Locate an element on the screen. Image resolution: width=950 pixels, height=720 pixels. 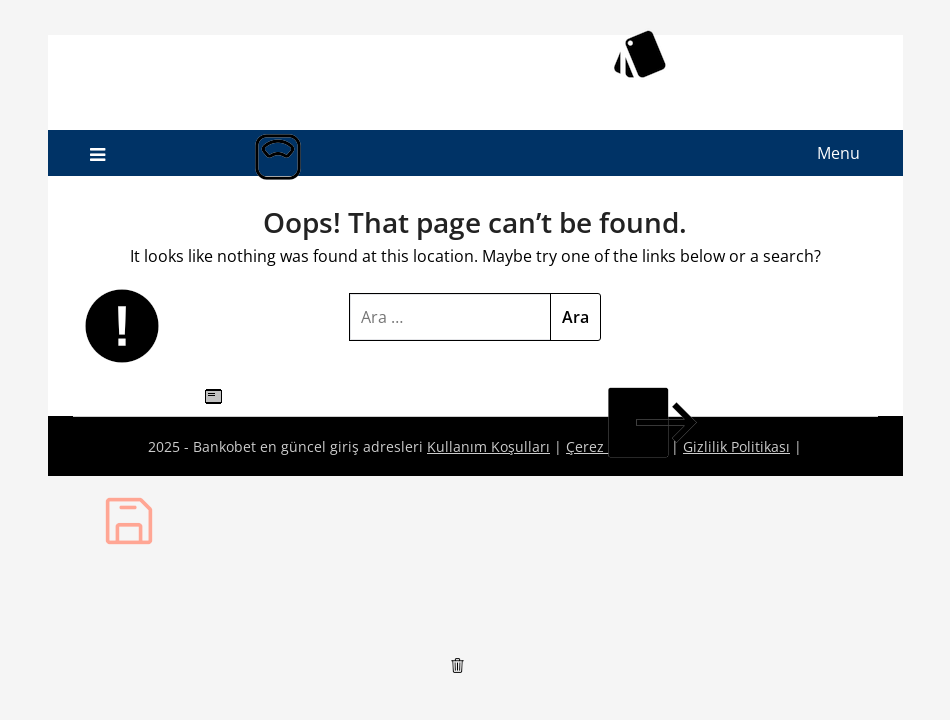
save current file or document is located at coordinates (129, 521).